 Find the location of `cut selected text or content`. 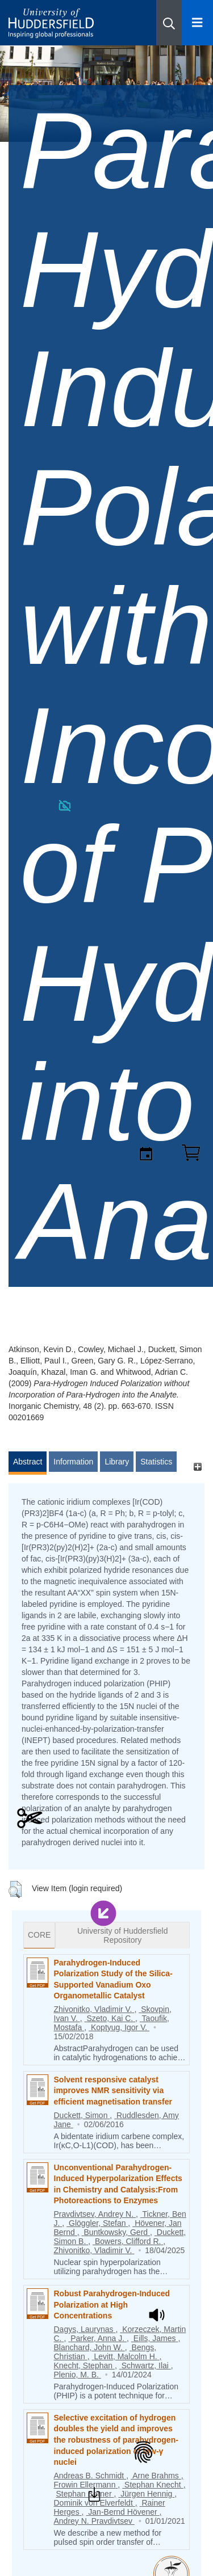

cut selected text or content is located at coordinates (30, 1818).